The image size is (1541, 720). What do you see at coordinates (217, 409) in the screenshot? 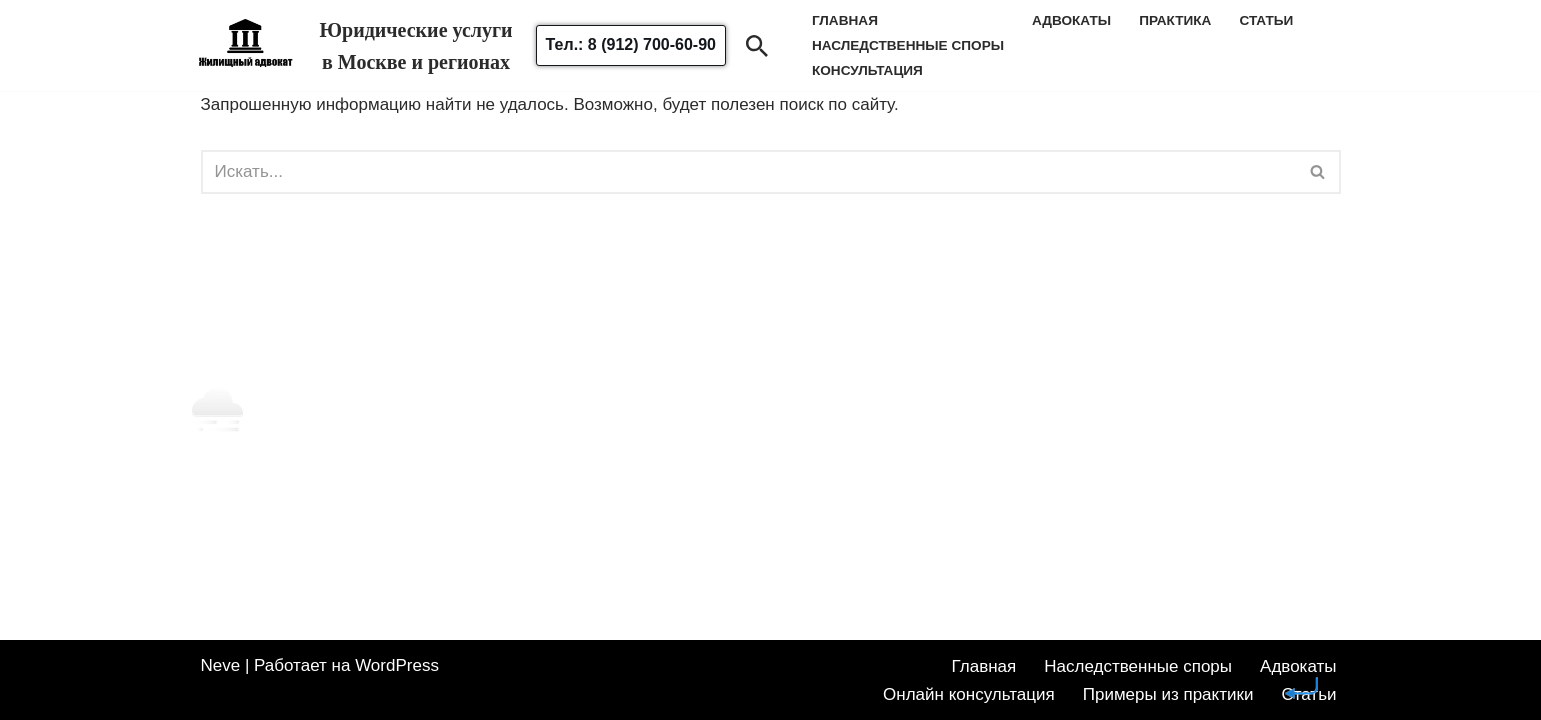
I see `indicates foggy weather conditions` at bounding box center [217, 409].